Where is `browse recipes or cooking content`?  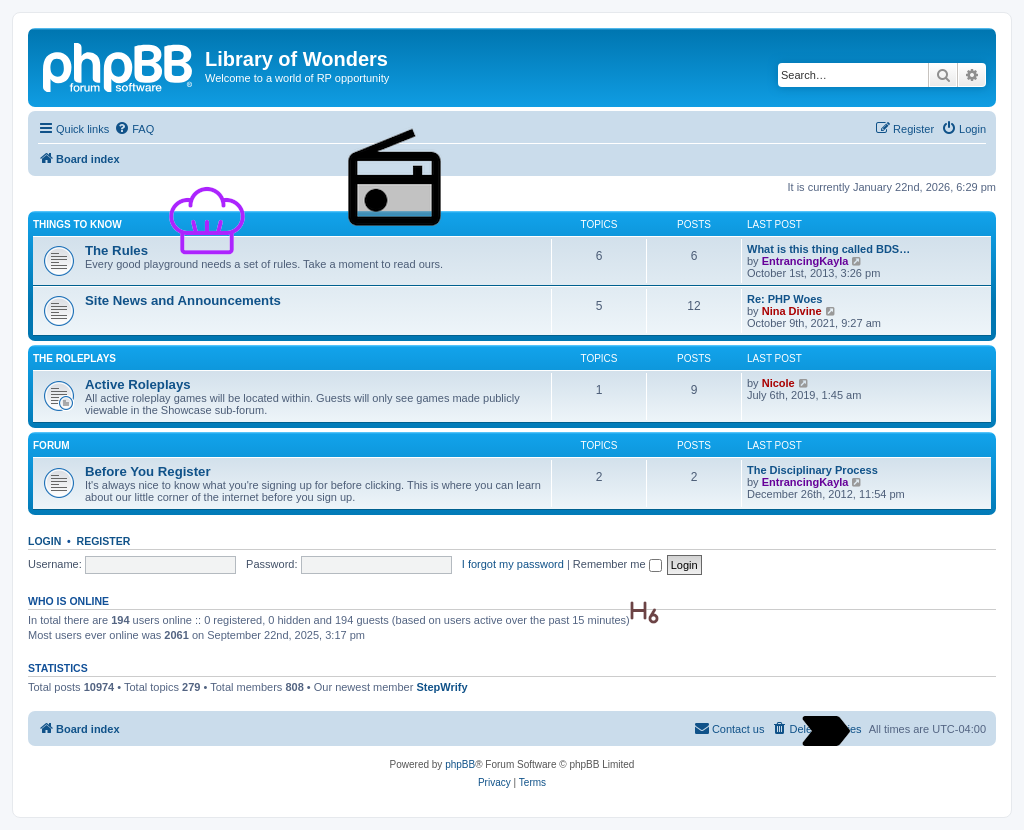 browse recipes or cooking content is located at coordinates (207, 222).